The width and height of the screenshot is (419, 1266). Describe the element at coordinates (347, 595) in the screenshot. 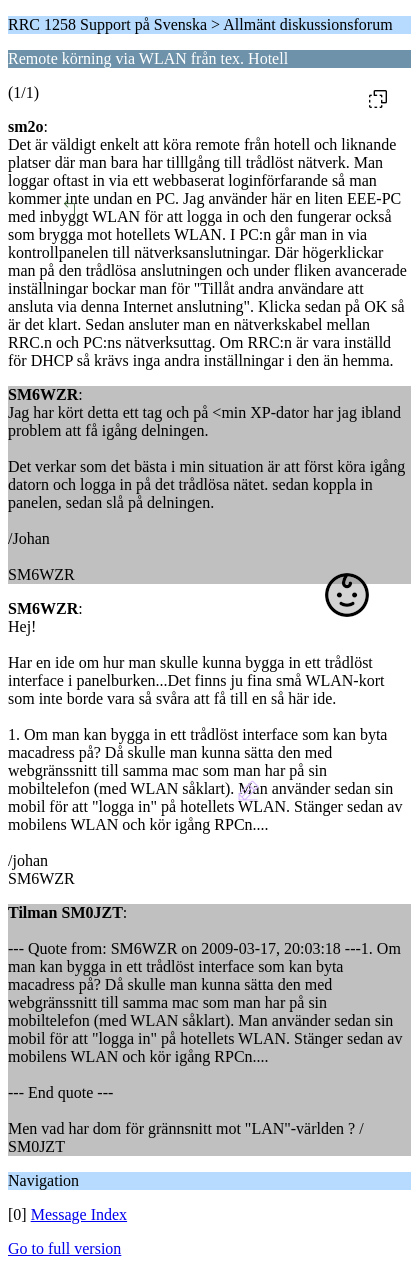

I see `access parental or family settings` at that location.